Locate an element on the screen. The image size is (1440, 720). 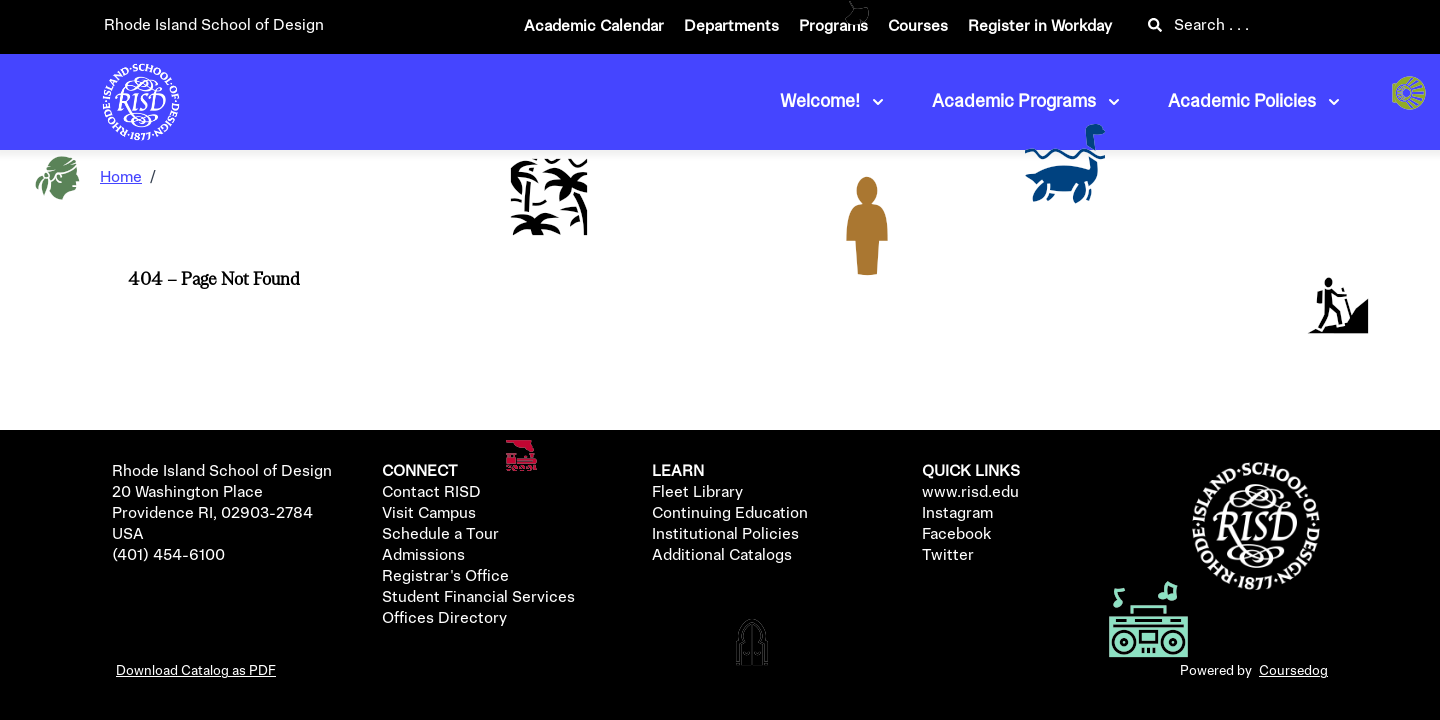
select jungle or tropical environment is located at coordinates (549, 197).